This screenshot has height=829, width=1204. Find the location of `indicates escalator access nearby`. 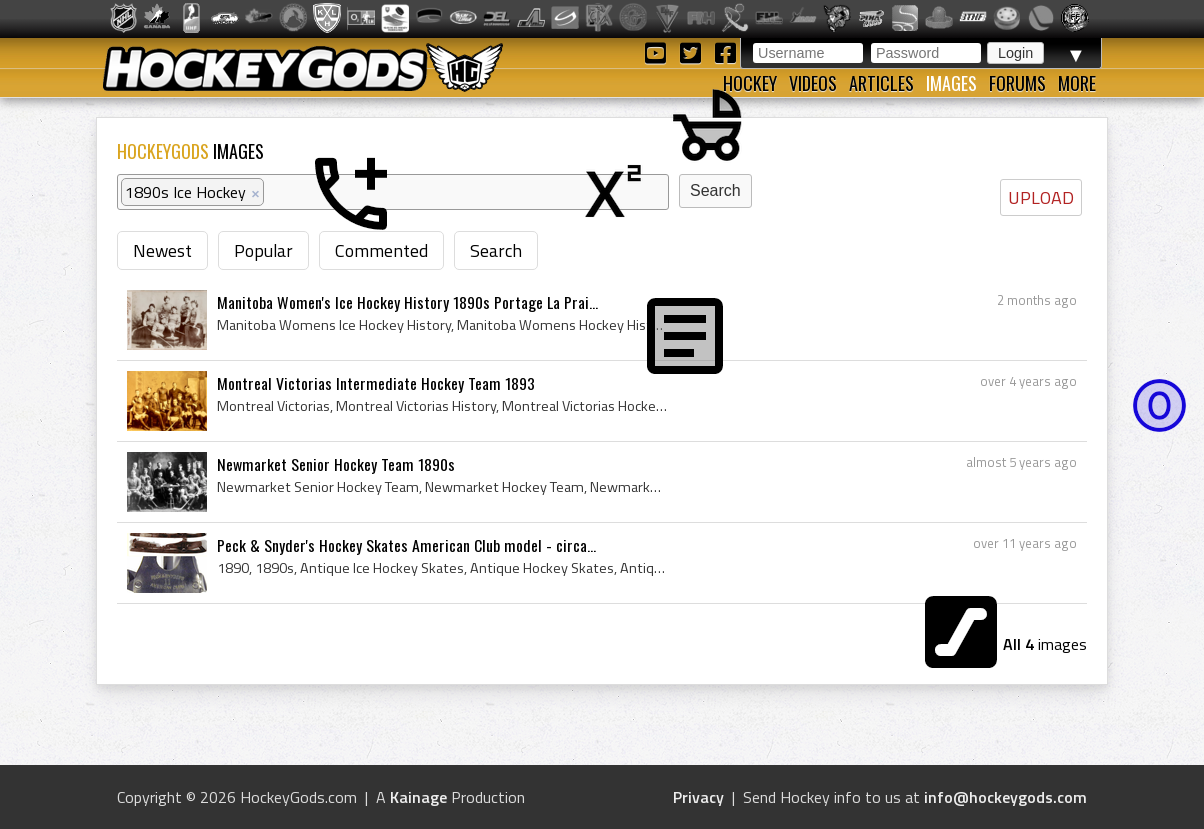

indicates escalator access nearby is located at coordinates (961, 632).